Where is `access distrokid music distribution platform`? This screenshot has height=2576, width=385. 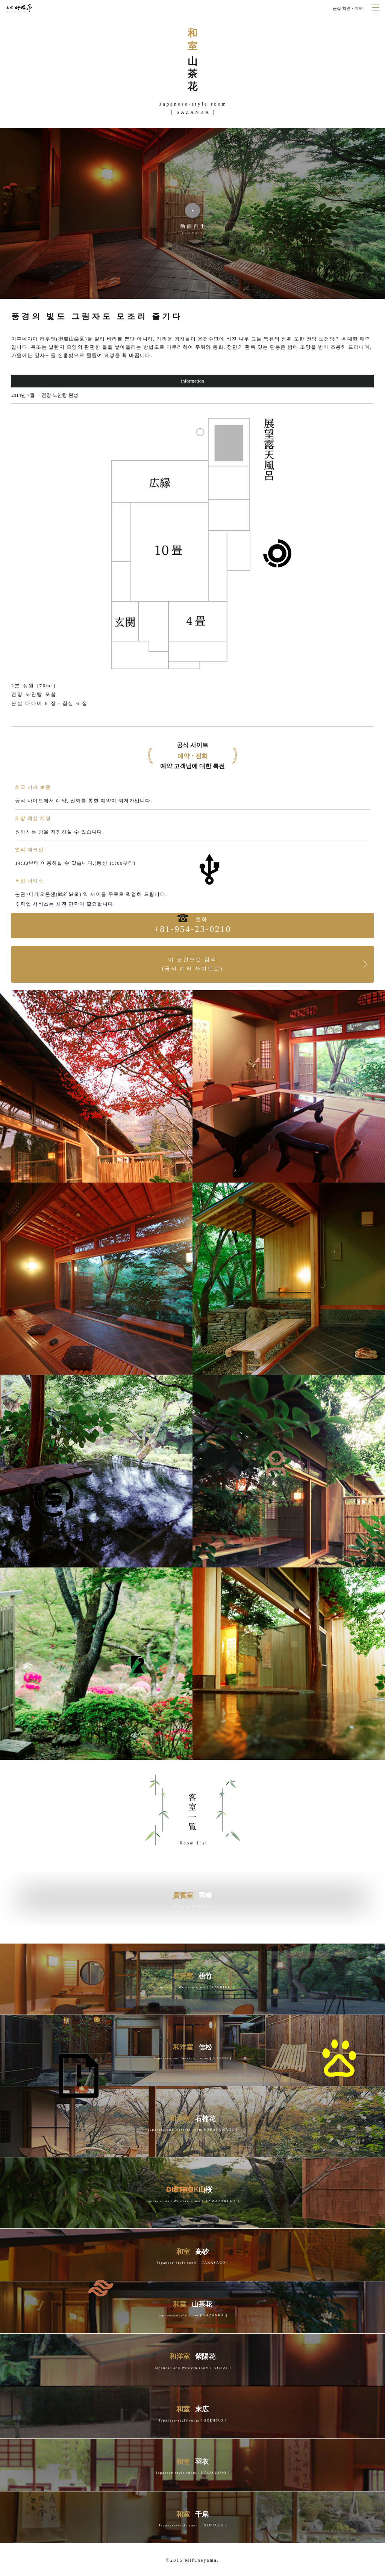 access distrokid music distribution platform is located at coordinates (186, 2189).